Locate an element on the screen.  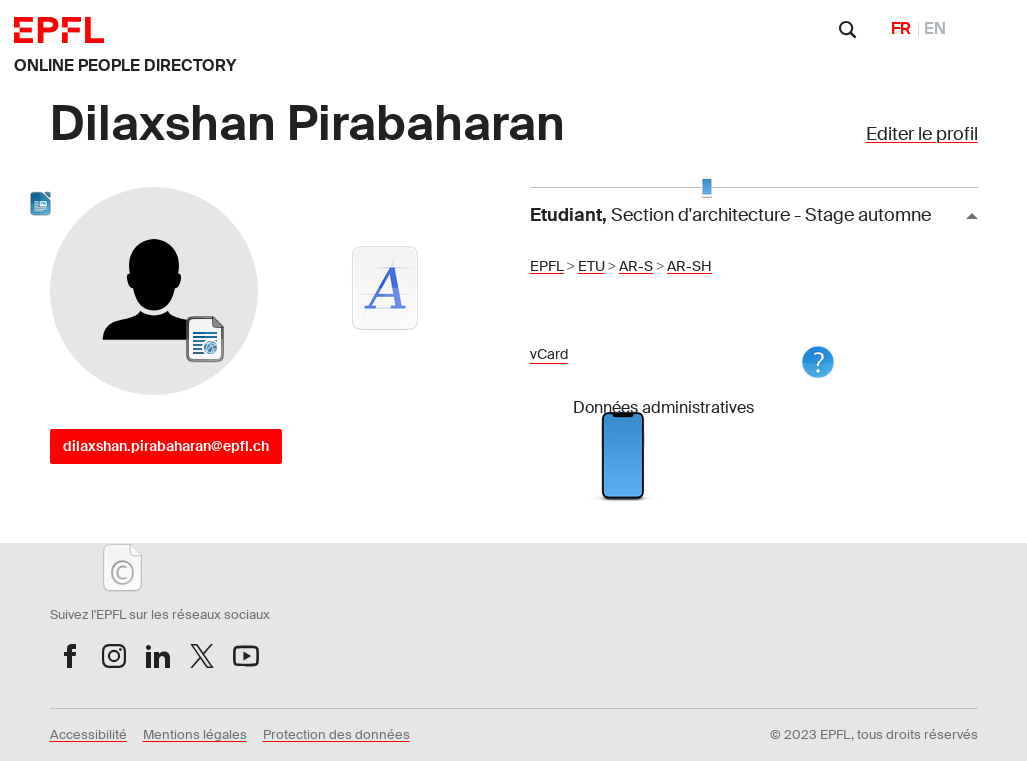
indicates a file with copyright protection is located at coordinates (122, 567).